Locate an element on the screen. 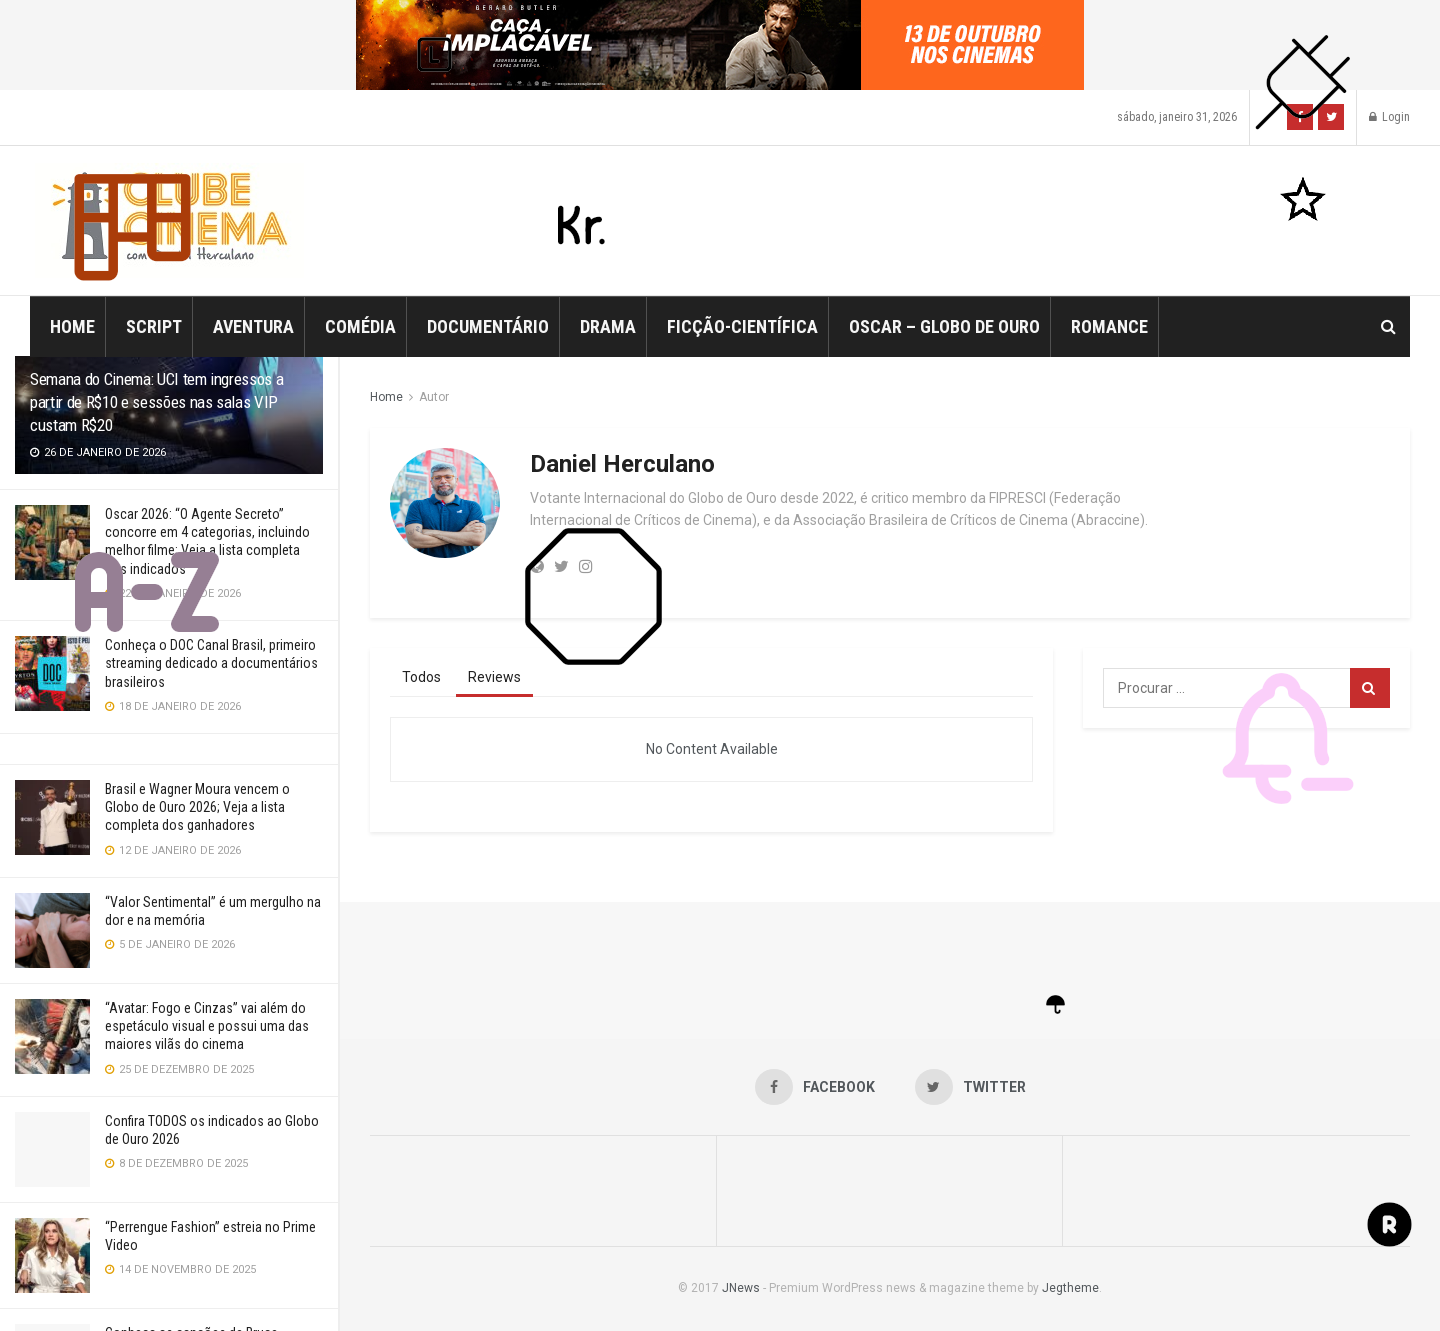  indicates danish krone currency is located at coordinates (580, 225).